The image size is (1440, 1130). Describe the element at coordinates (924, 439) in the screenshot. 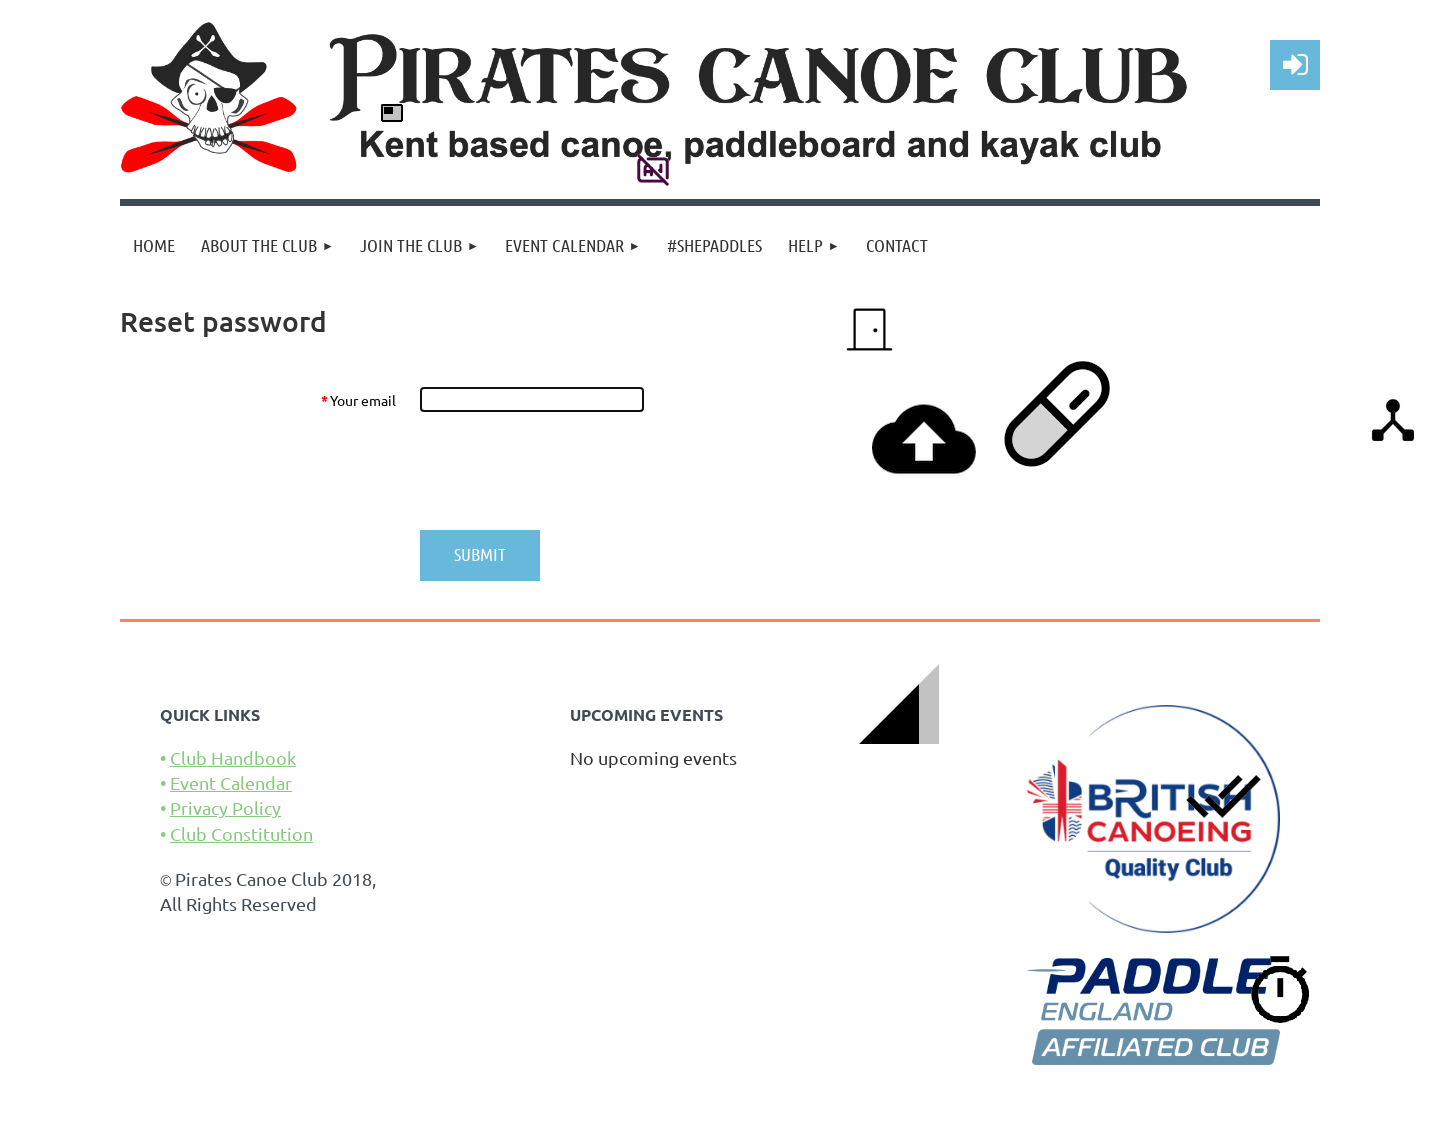

I see `upload file to cloud storage` at that location.